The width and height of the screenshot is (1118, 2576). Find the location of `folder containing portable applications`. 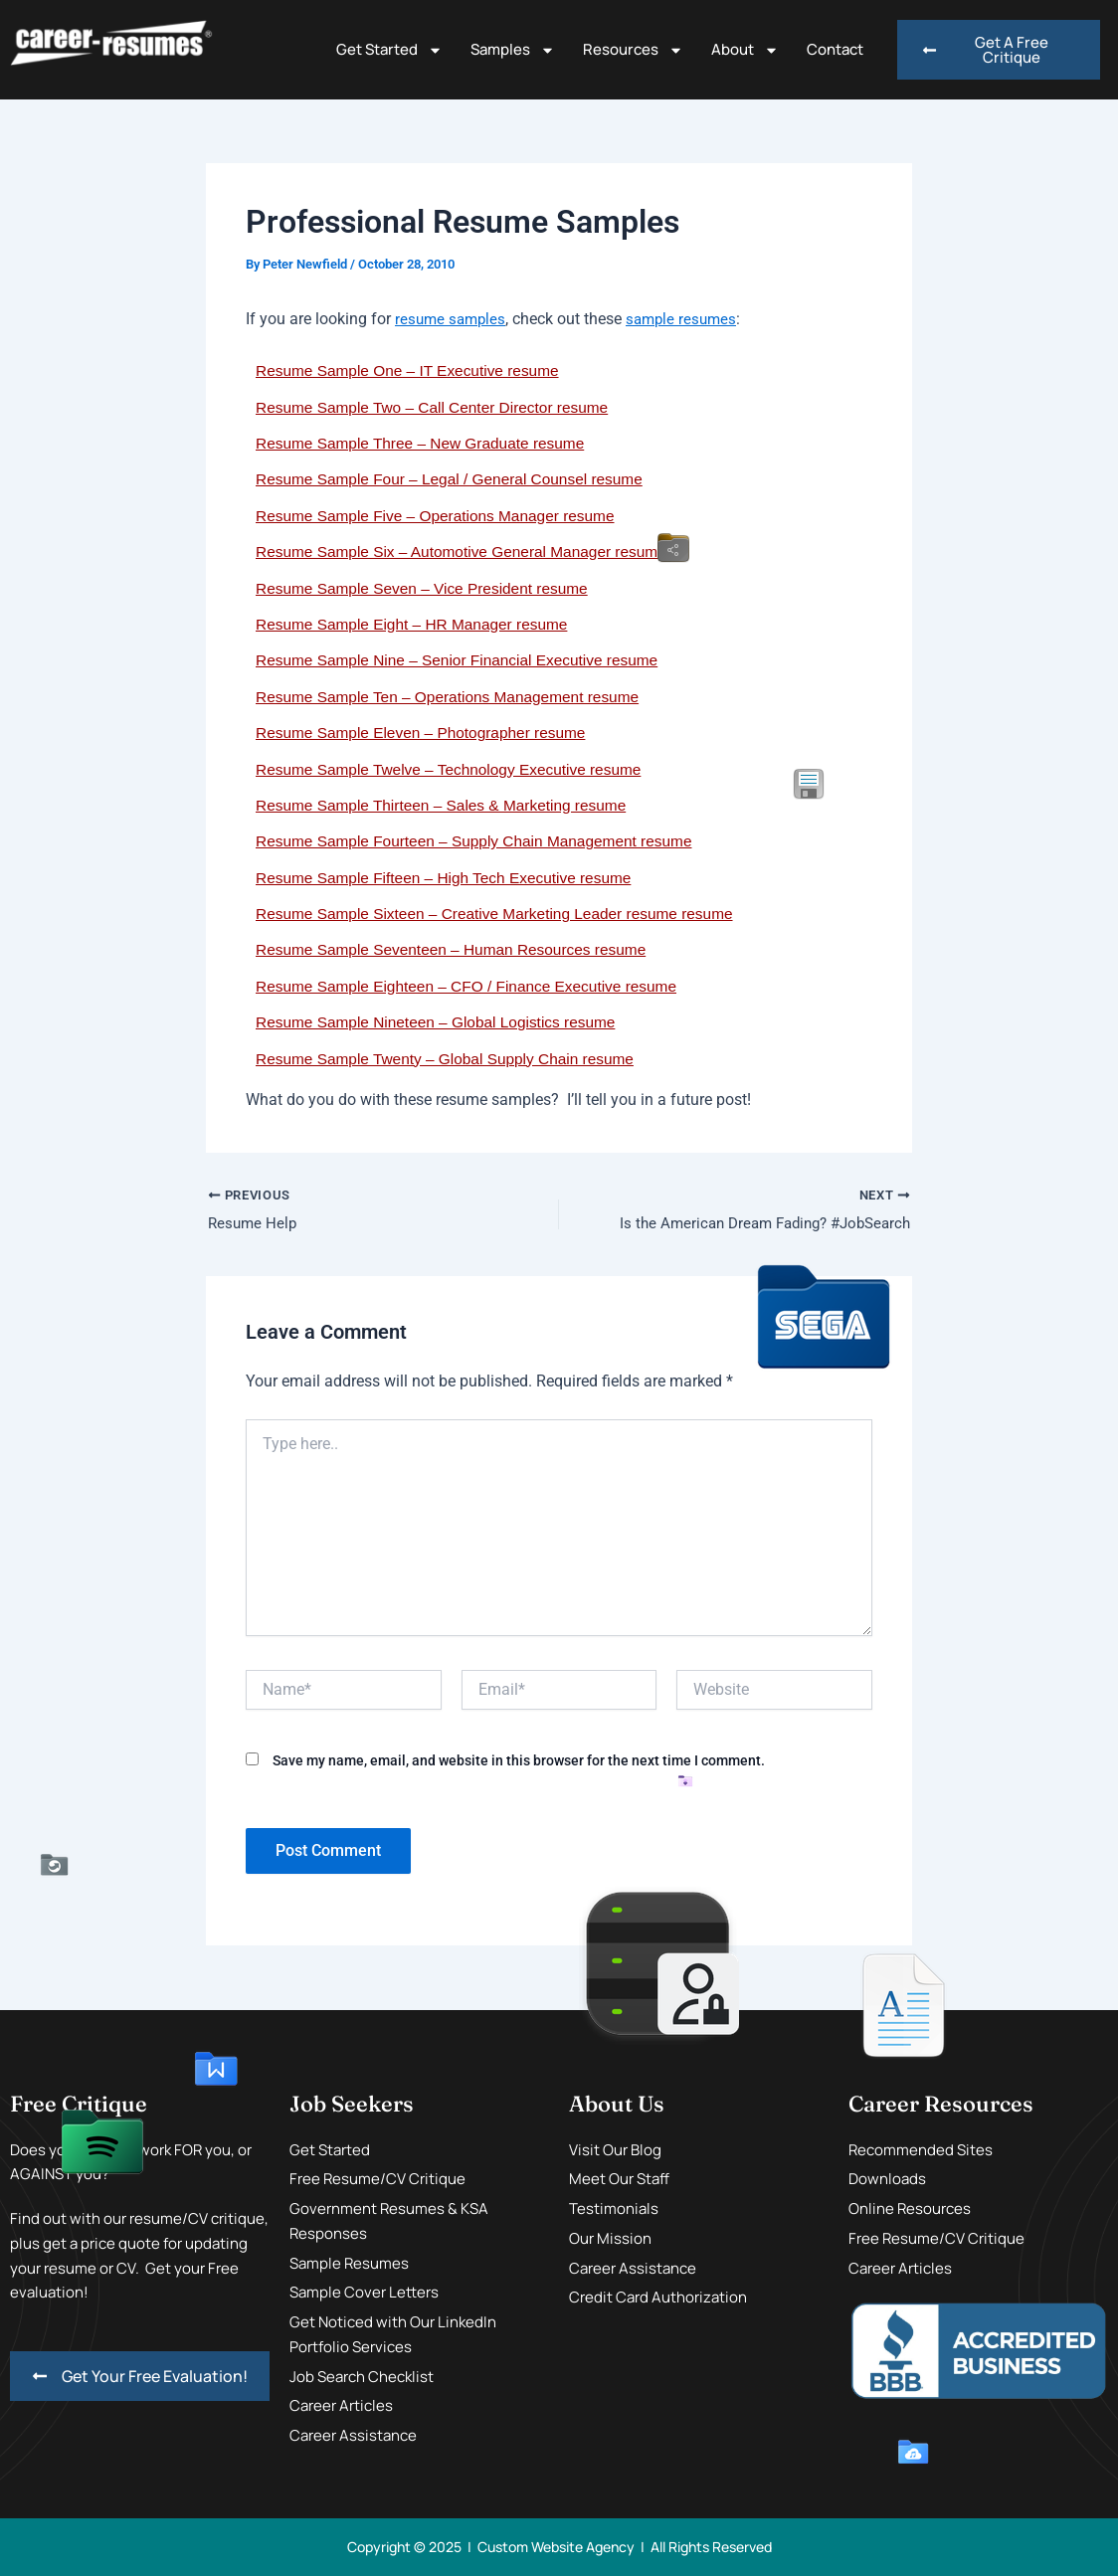

folder containing portable applications is located at coordinates (54, 1865).